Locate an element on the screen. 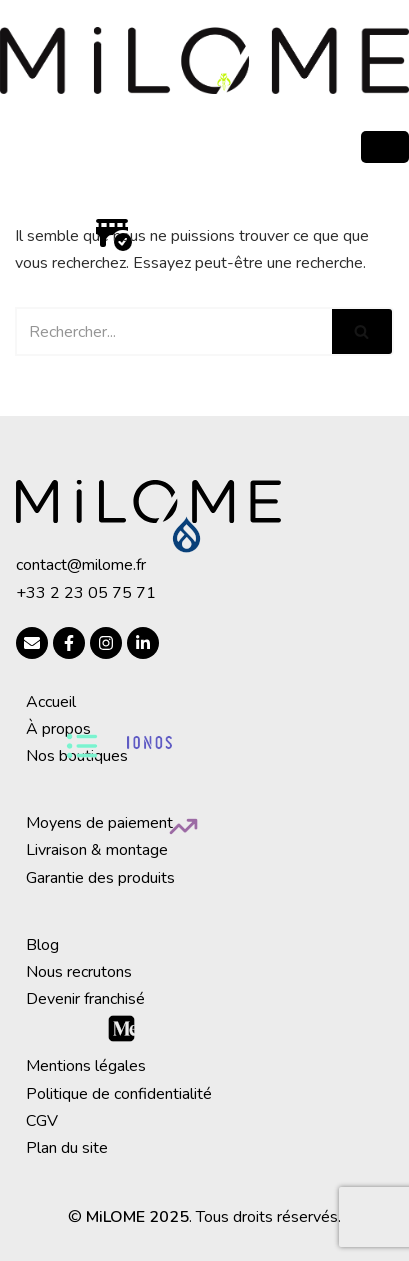 Image resolution: width=409 pixels, height=1261 pixels. open the Medium app is located at coordinates (121, 1028).